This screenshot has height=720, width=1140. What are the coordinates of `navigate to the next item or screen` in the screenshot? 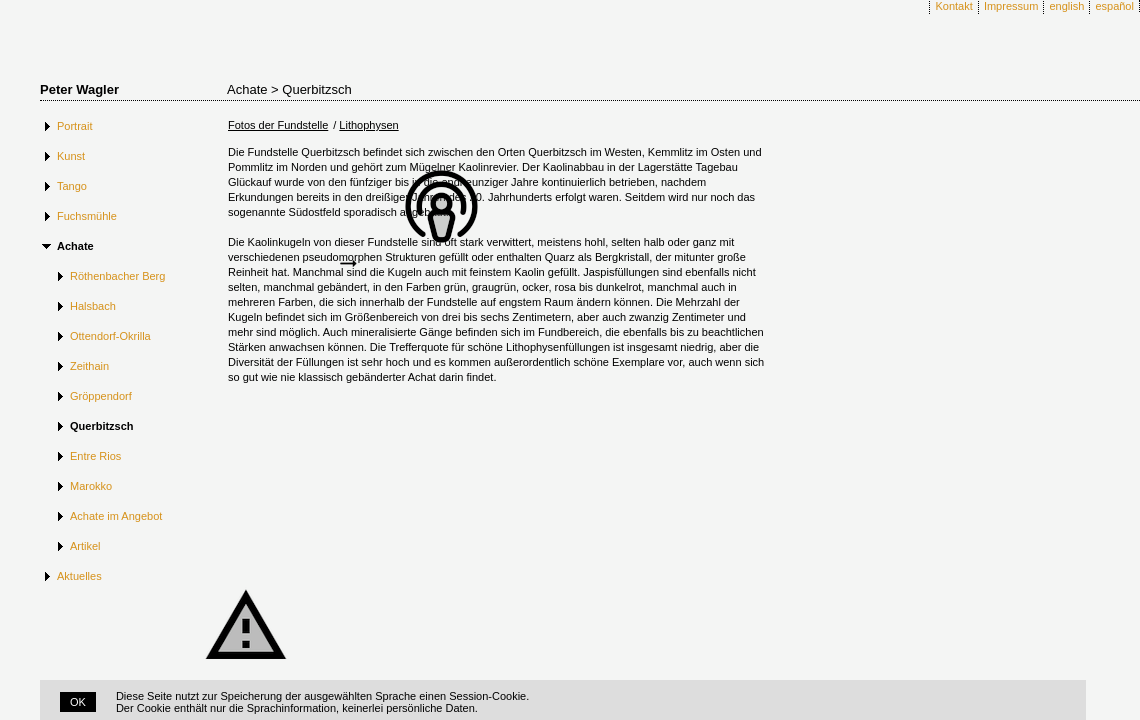 It's located at (348, 263).